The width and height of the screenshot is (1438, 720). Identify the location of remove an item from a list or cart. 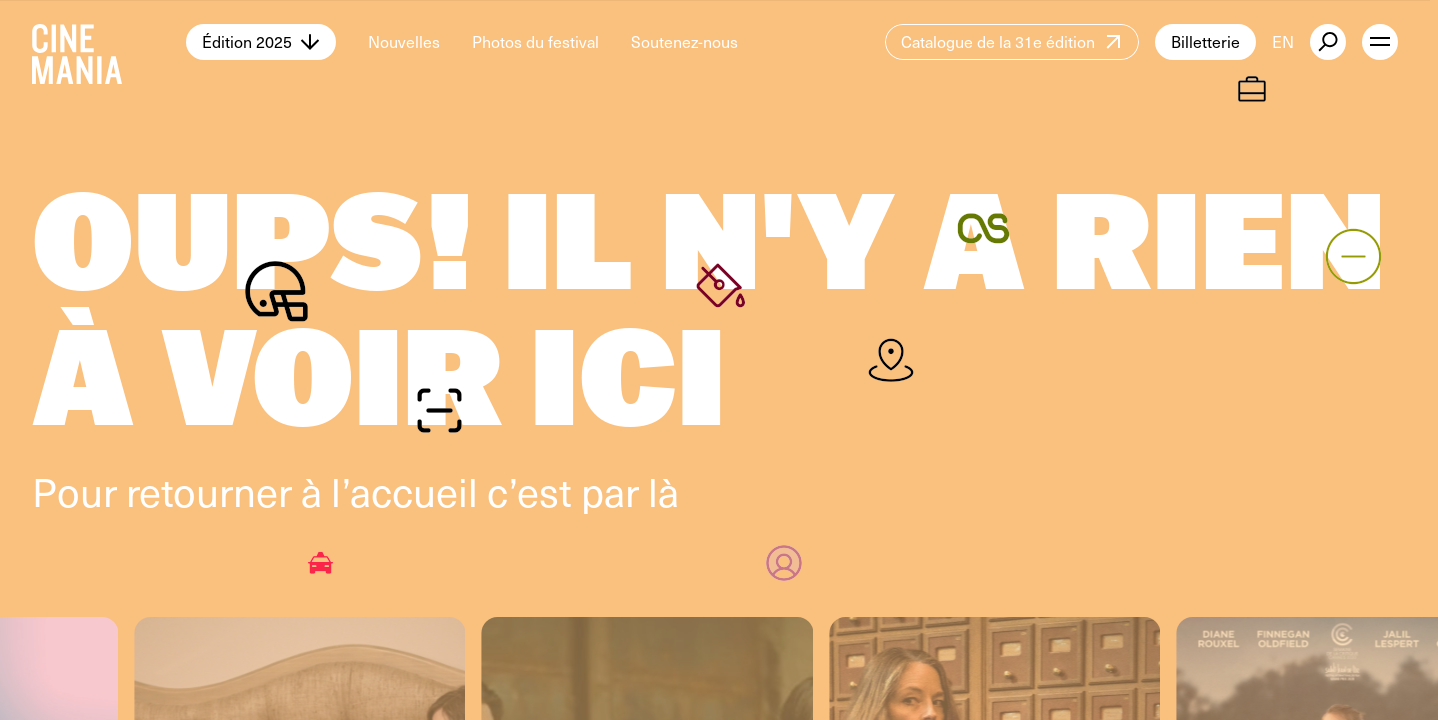
(1353, 256).